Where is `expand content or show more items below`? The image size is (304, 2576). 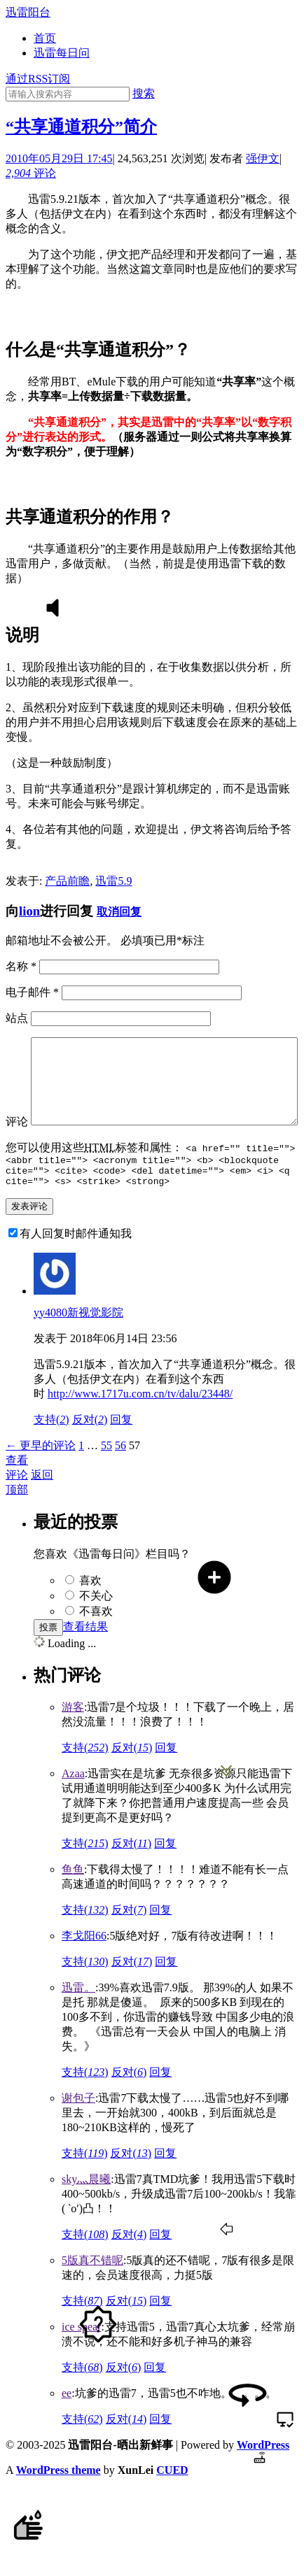 expand content or show more items below is located at coordinates (226, 1770).